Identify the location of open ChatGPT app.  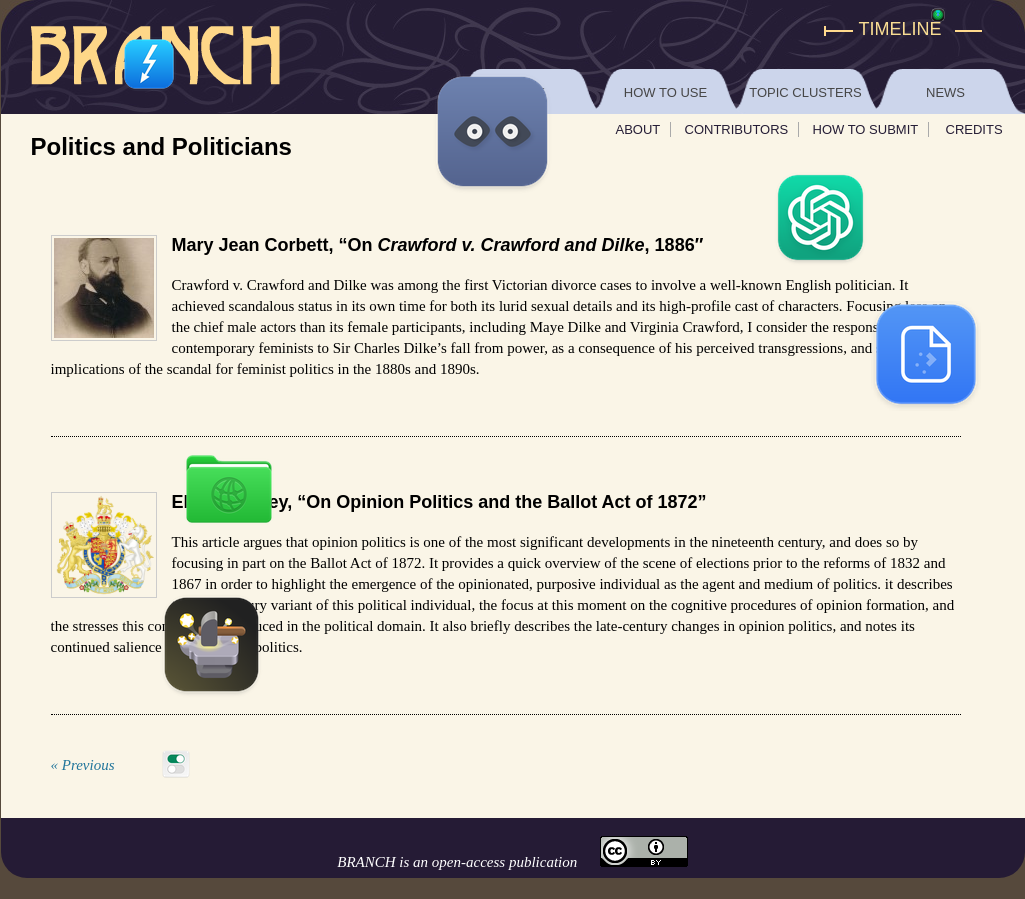
(820, 217).